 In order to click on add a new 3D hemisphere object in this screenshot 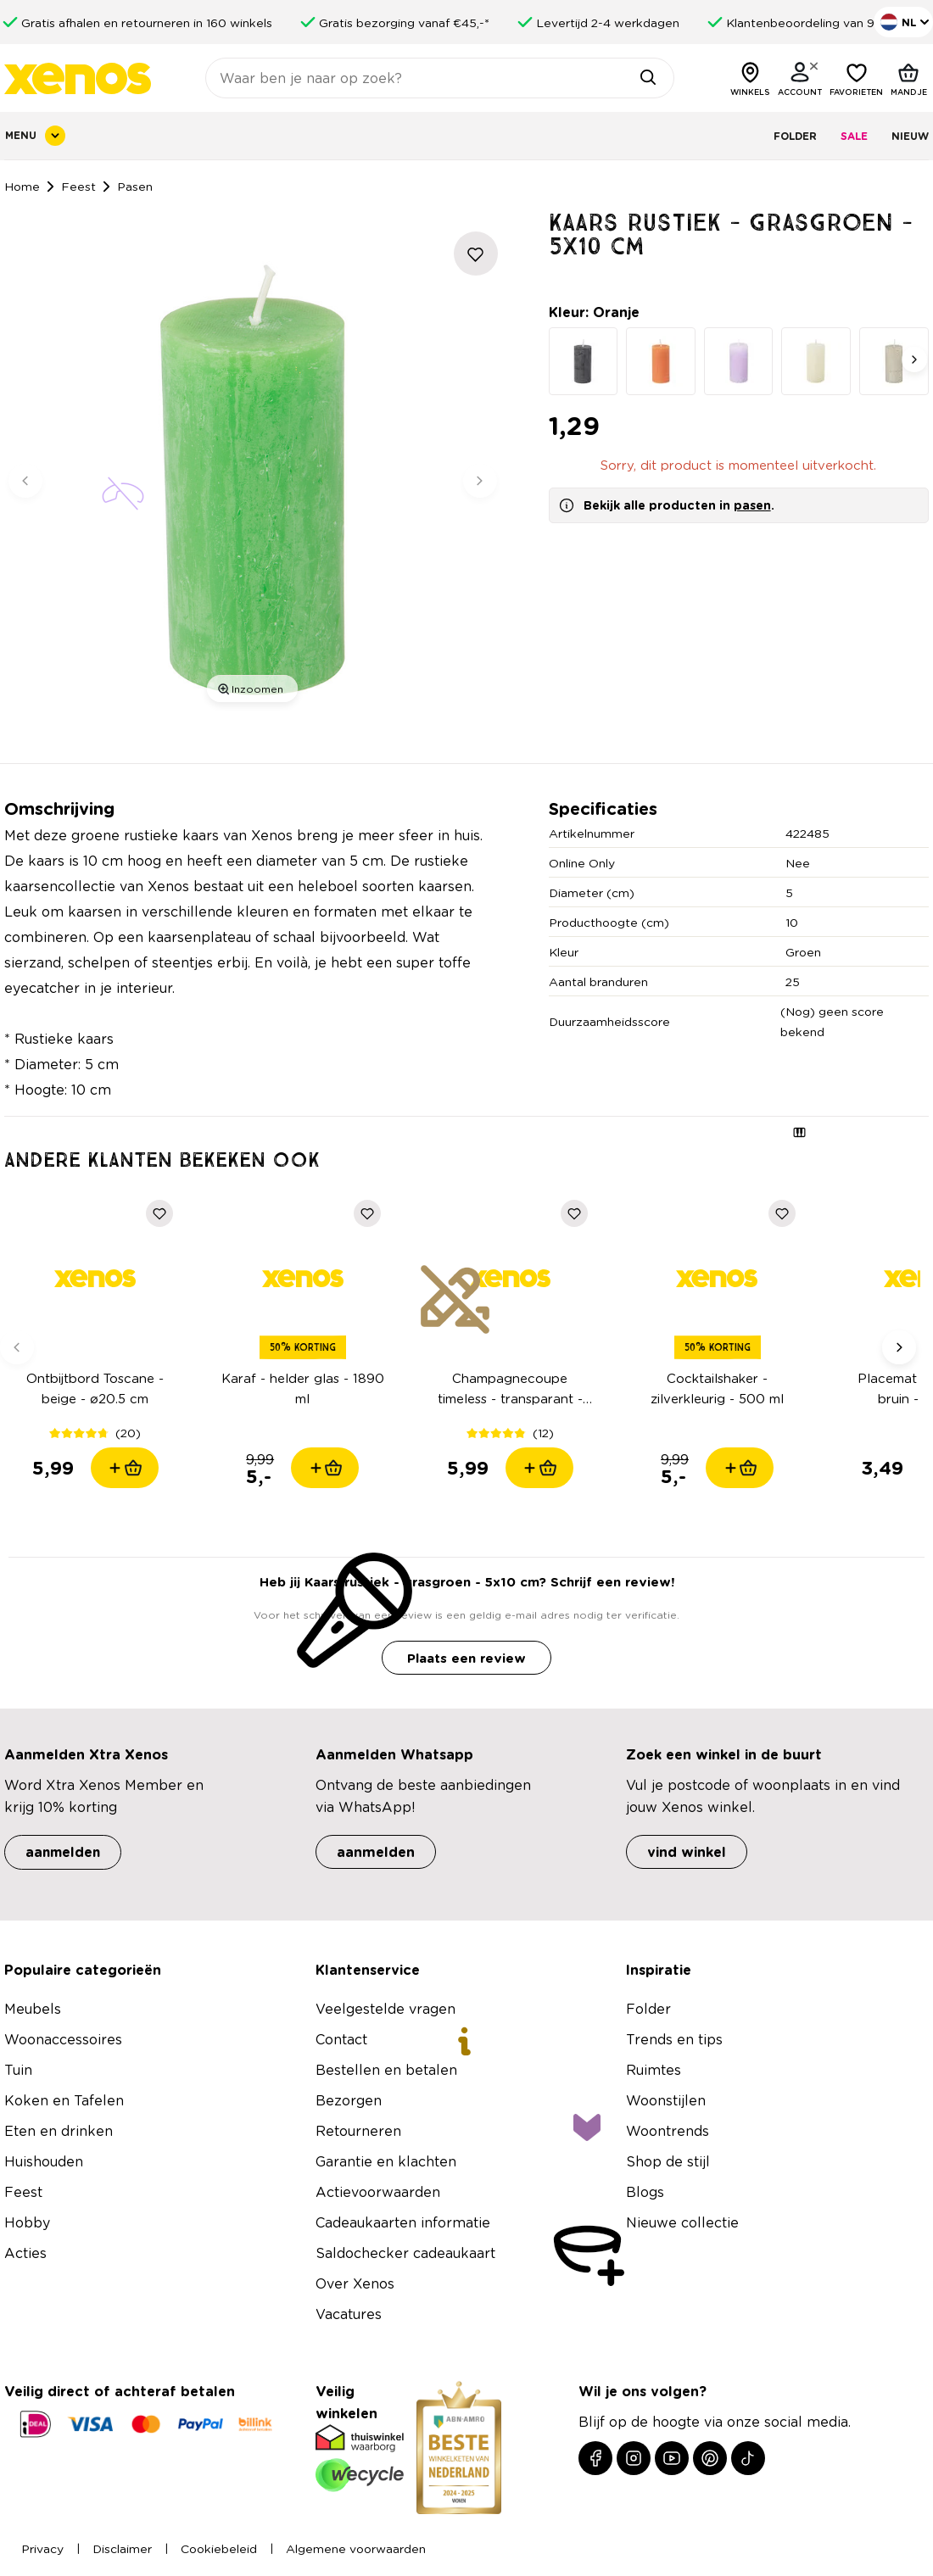, I will do `click(587, 2249)`.